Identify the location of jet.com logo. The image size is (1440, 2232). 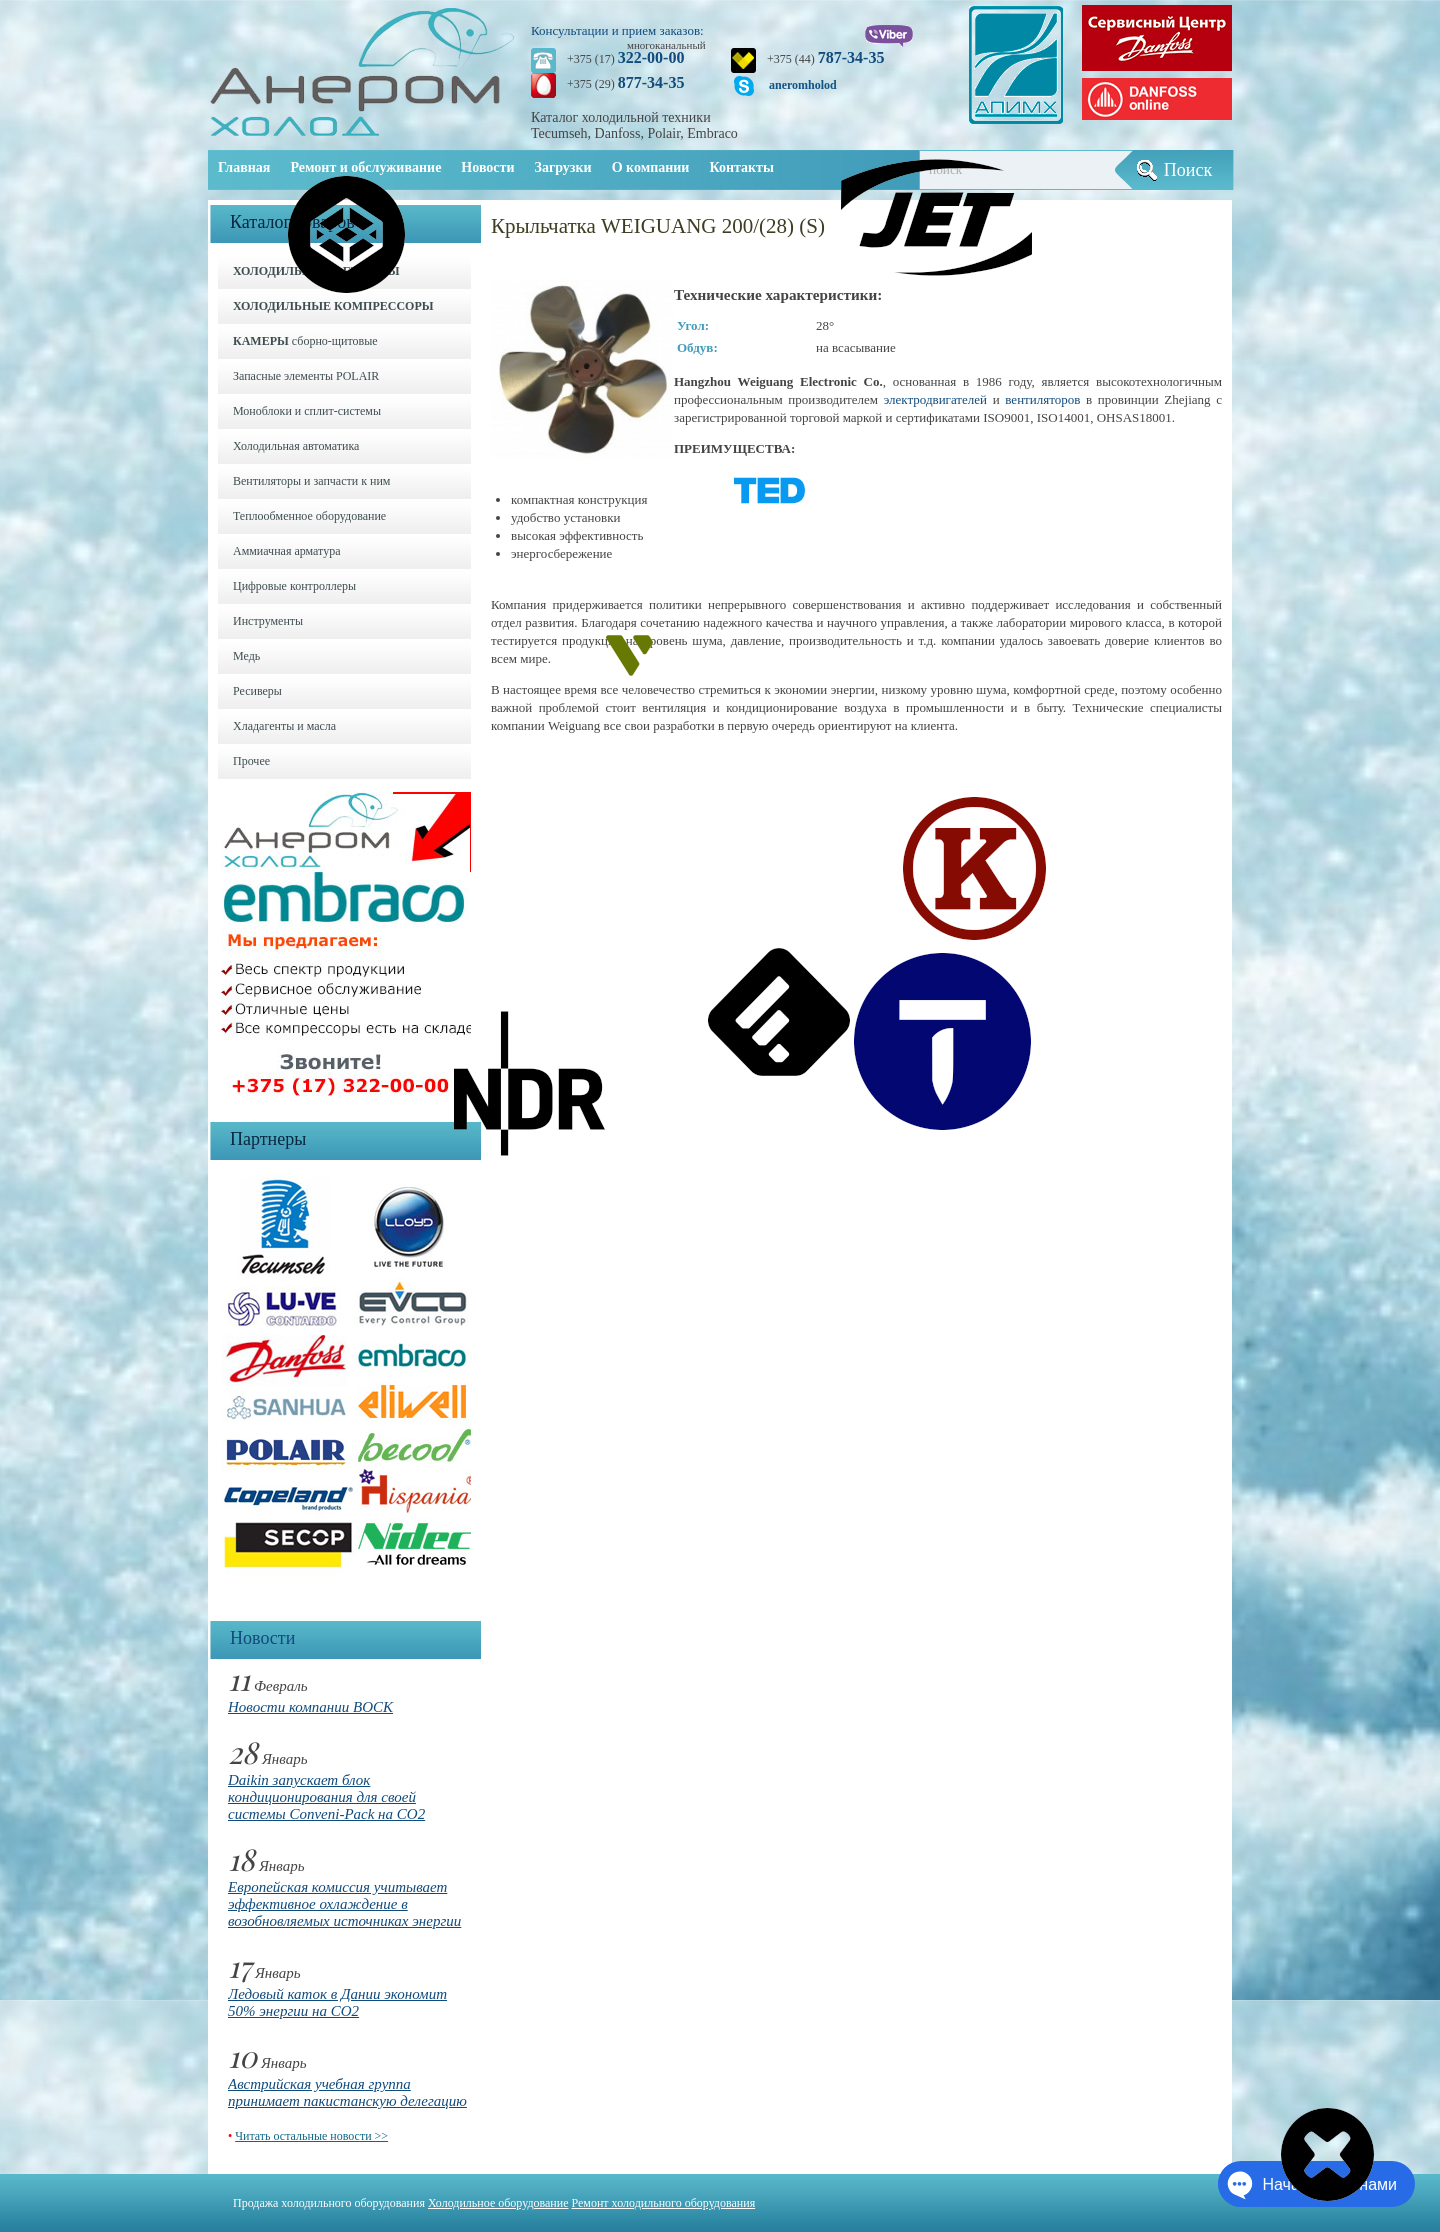
(936, 217).